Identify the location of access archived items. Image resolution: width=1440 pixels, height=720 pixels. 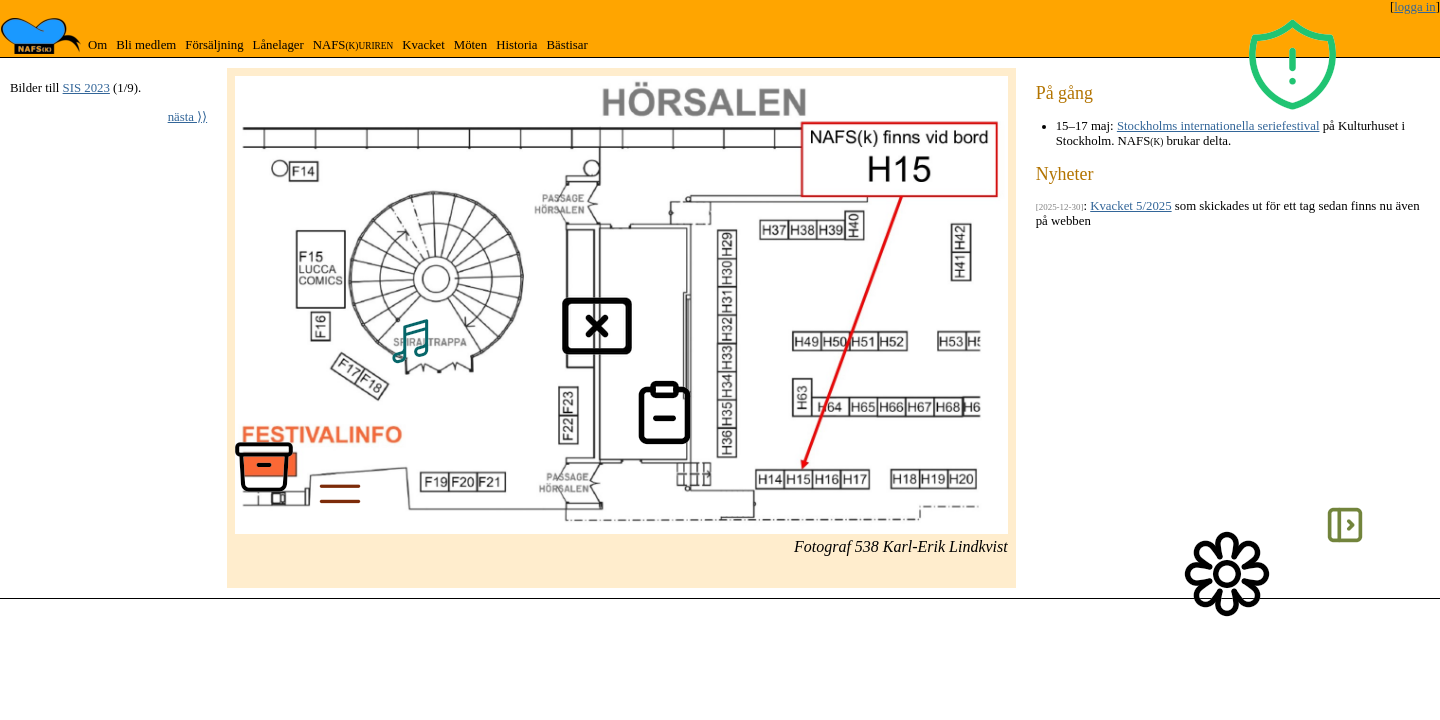
(264, 467).